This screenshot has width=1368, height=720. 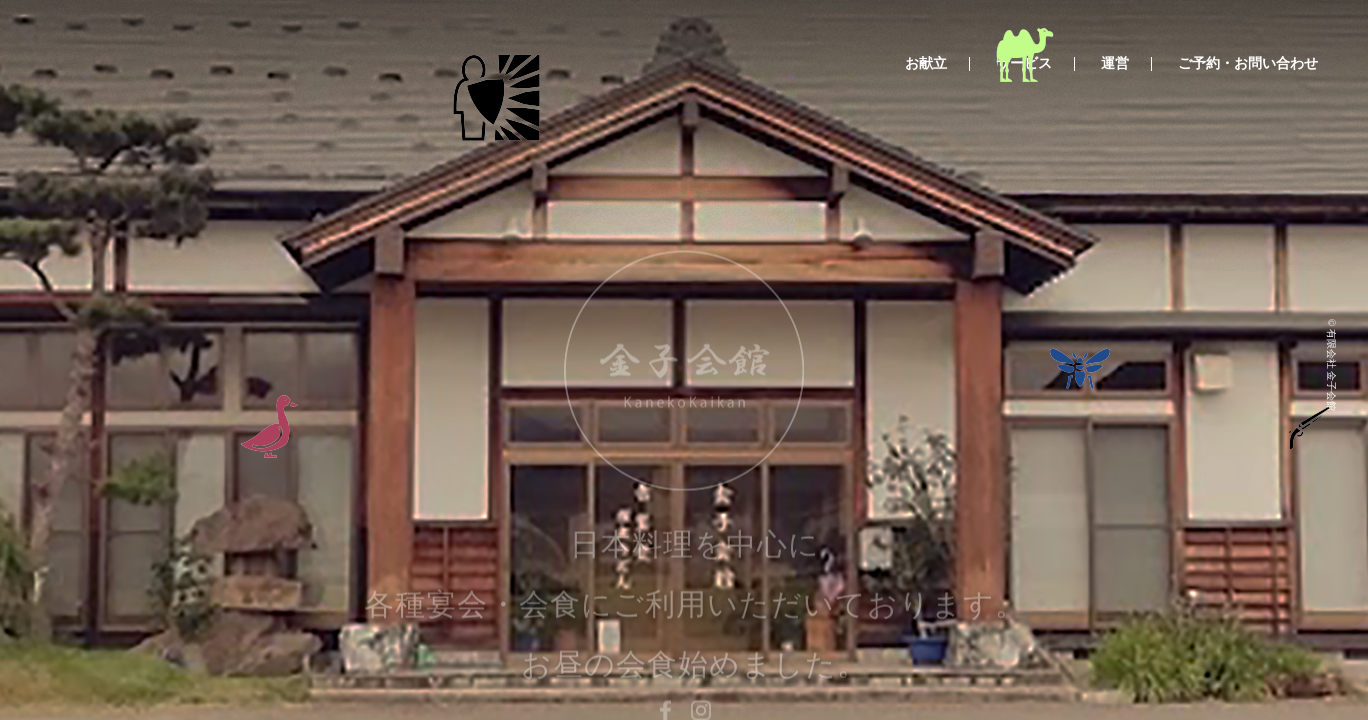 I want to click on cicada or insect-themed game element, so click(x=1080, y=369).